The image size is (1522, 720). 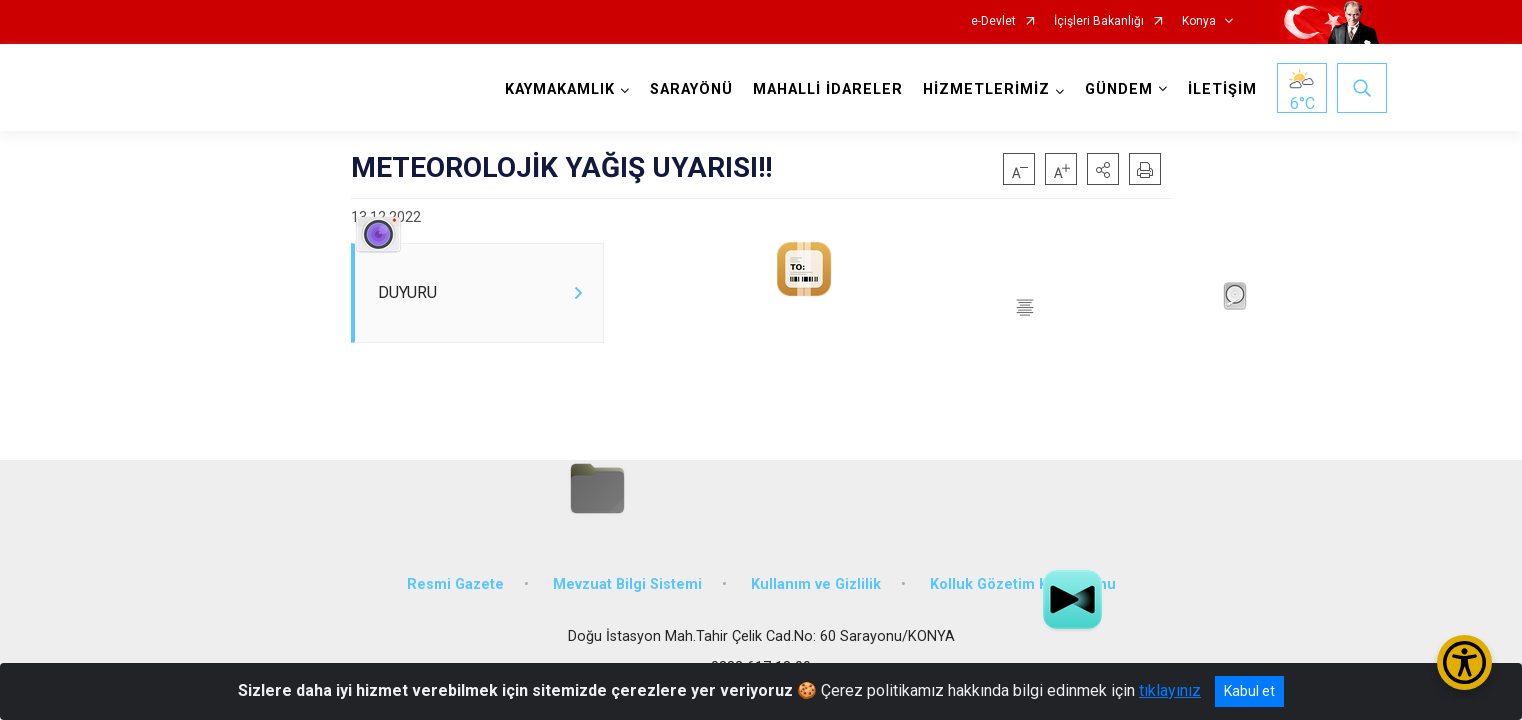 I want to click on open the disk management utility, so click(x=1235, y=296).